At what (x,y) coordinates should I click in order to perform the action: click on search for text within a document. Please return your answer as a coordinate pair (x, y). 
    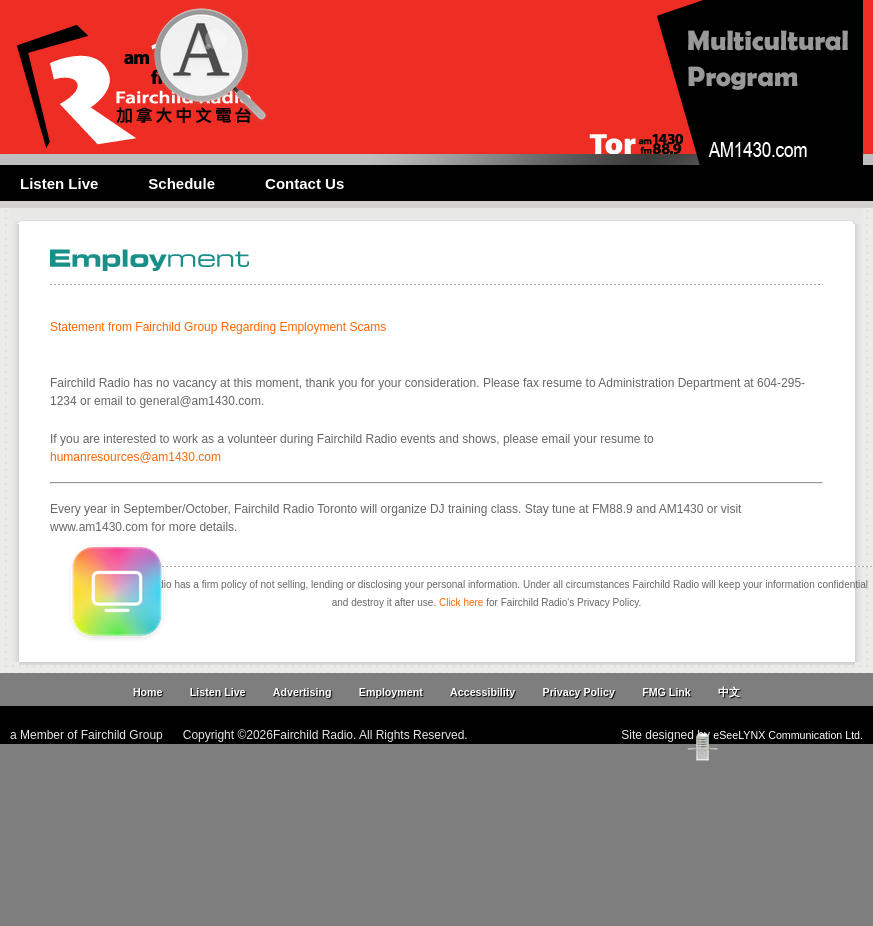
    Looking at the image, I should click on (209, 63).